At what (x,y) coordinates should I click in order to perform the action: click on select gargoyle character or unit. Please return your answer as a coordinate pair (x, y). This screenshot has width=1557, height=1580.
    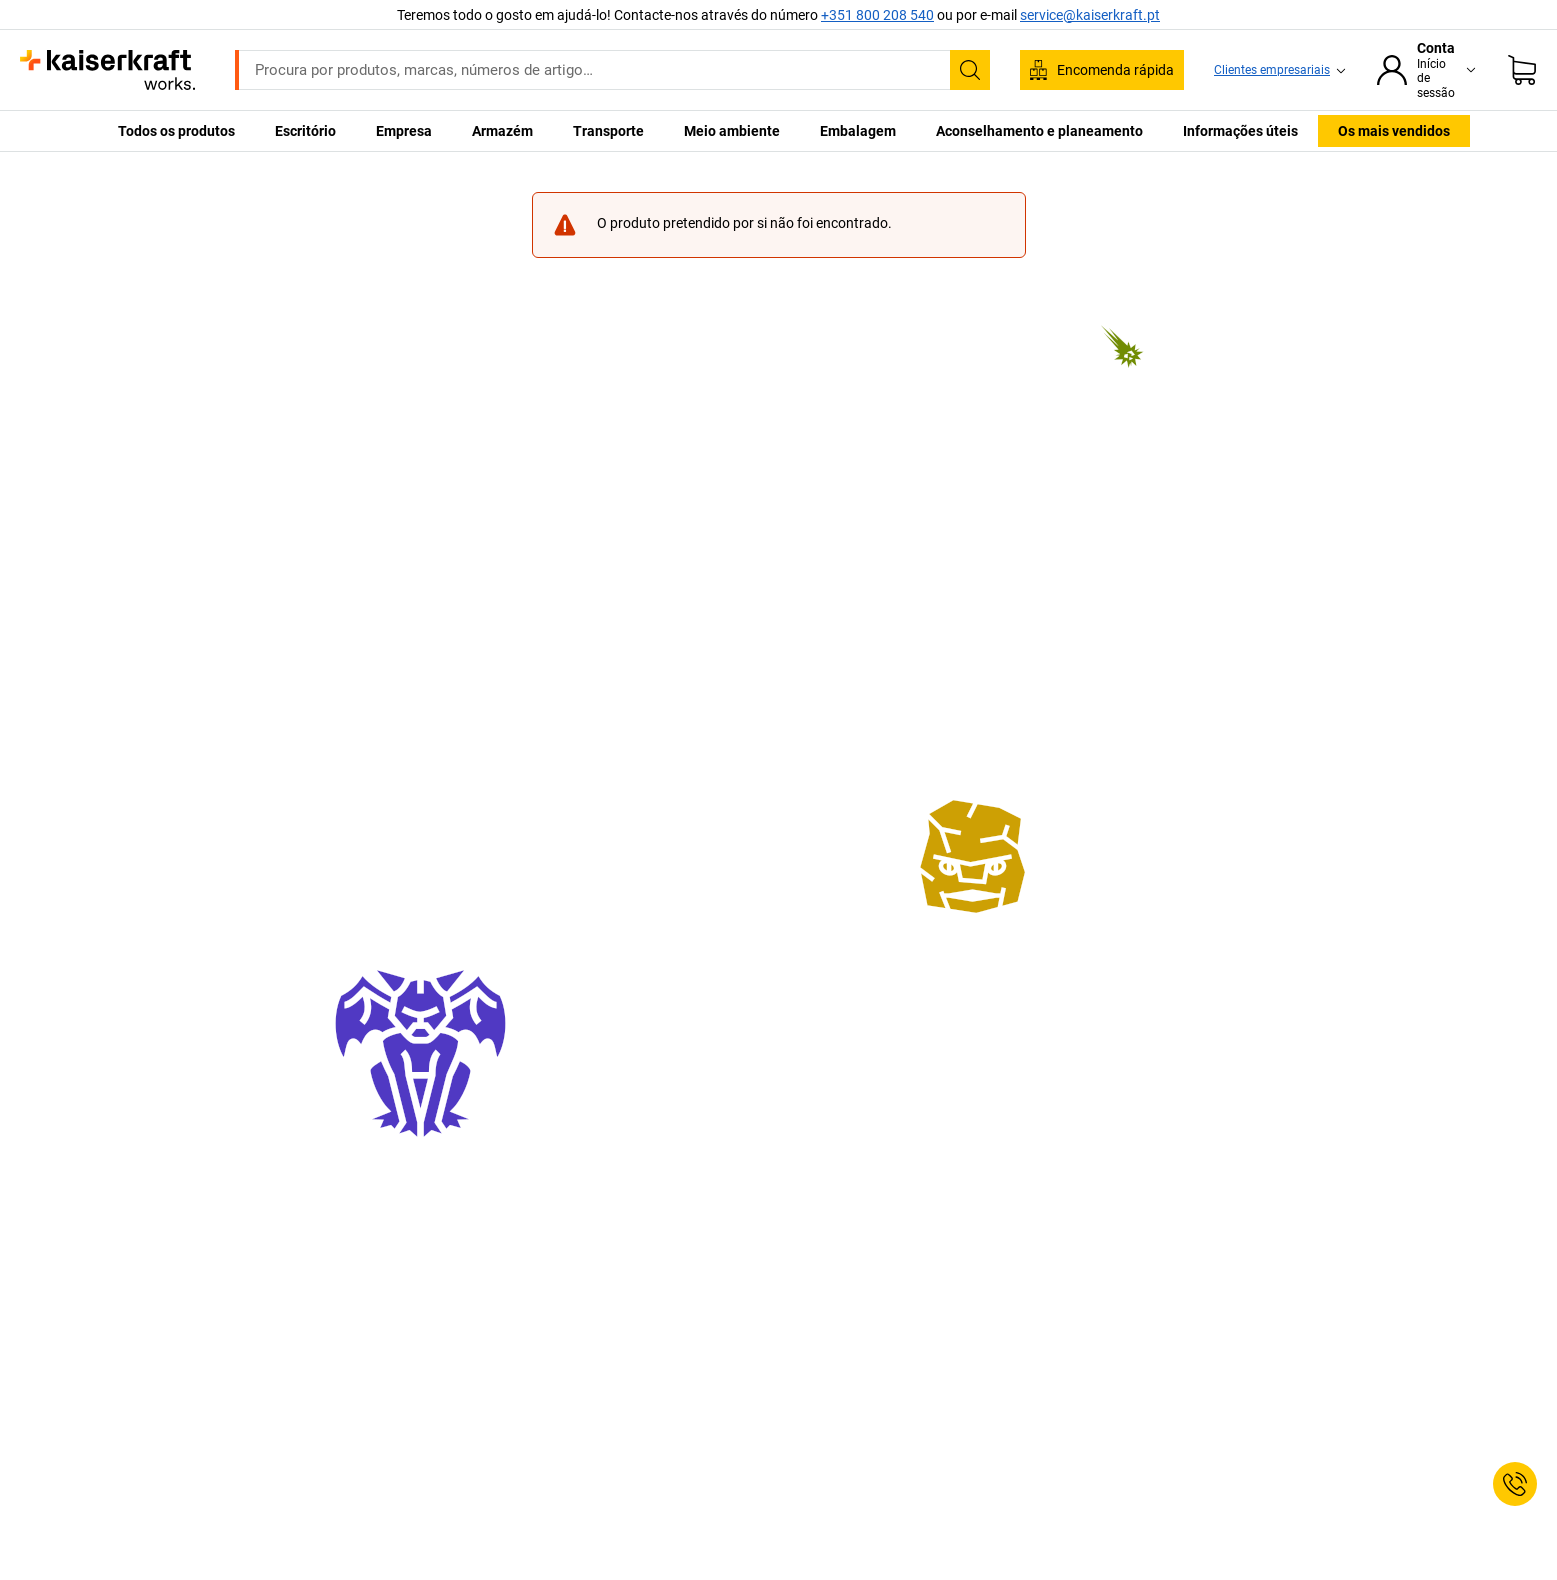
    Looking at the image, I should click on (420, 1053).